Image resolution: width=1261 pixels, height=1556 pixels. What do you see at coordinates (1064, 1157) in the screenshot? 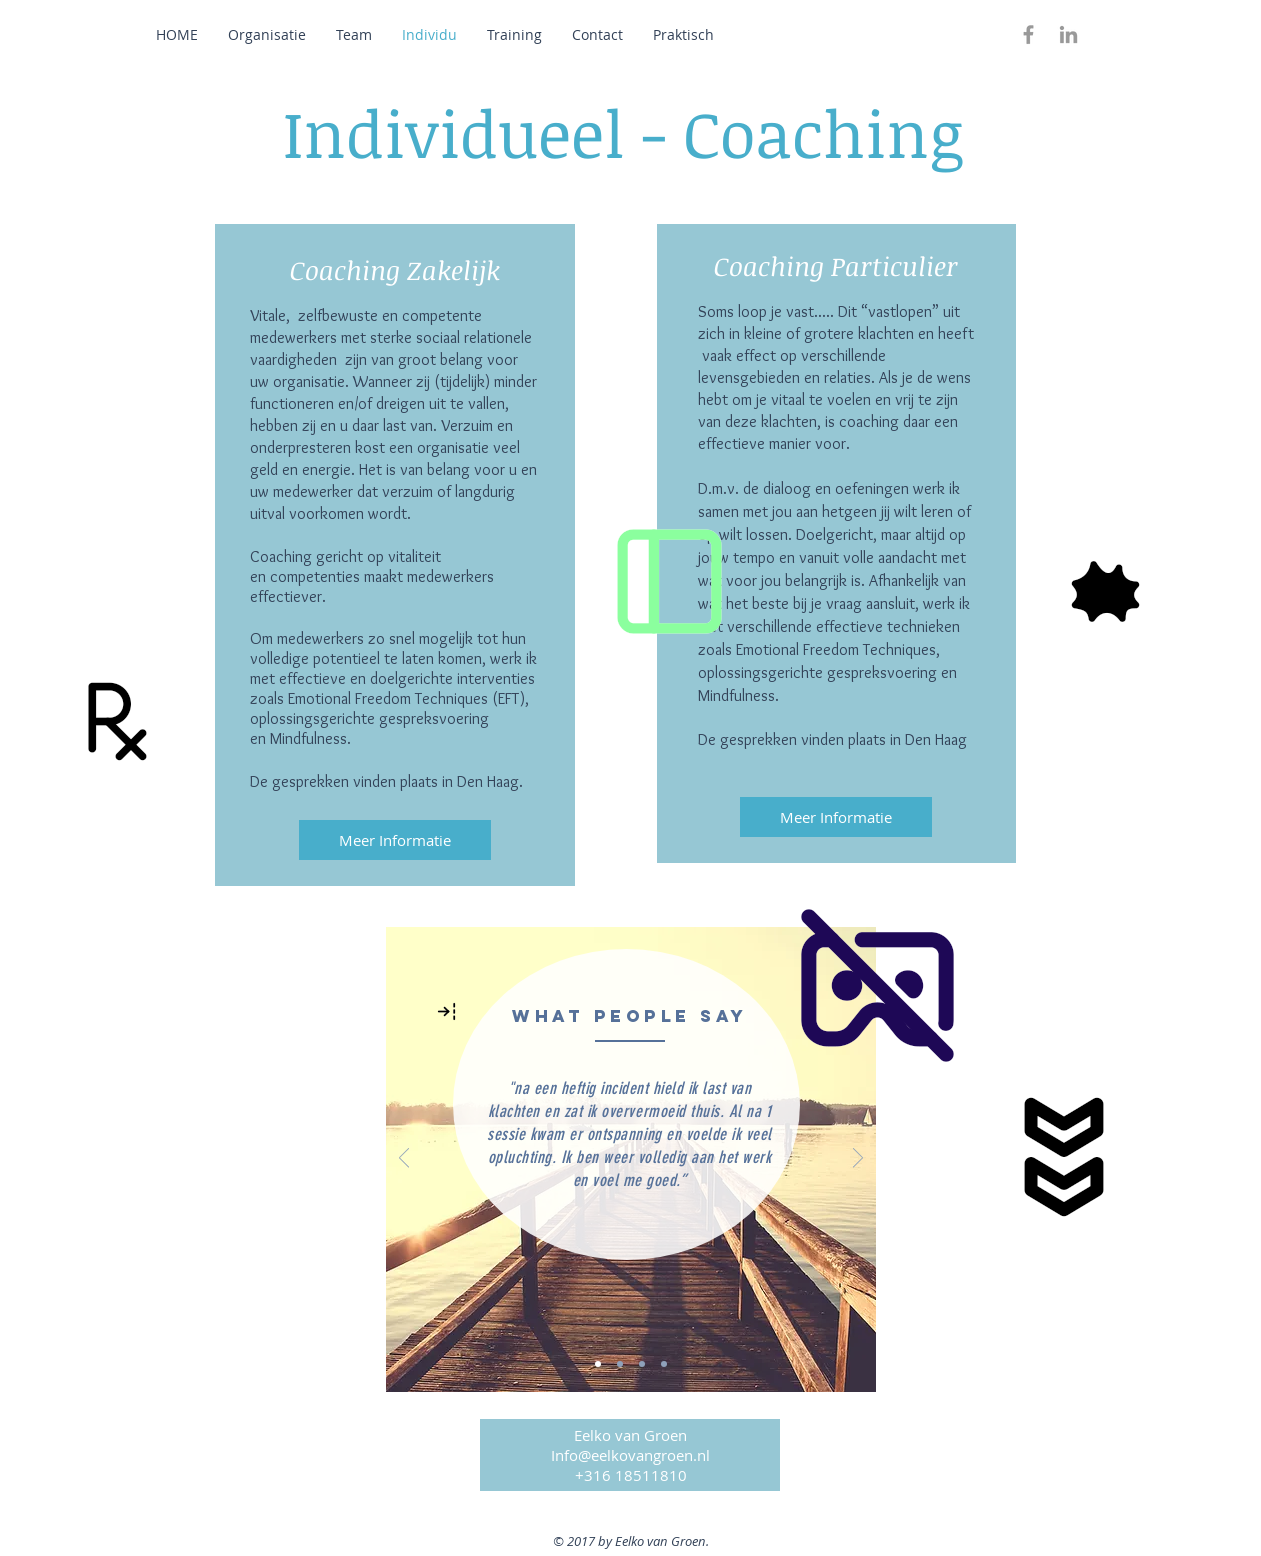
I see `view earned badges or achievements` at bounding box center [1064, 1157].